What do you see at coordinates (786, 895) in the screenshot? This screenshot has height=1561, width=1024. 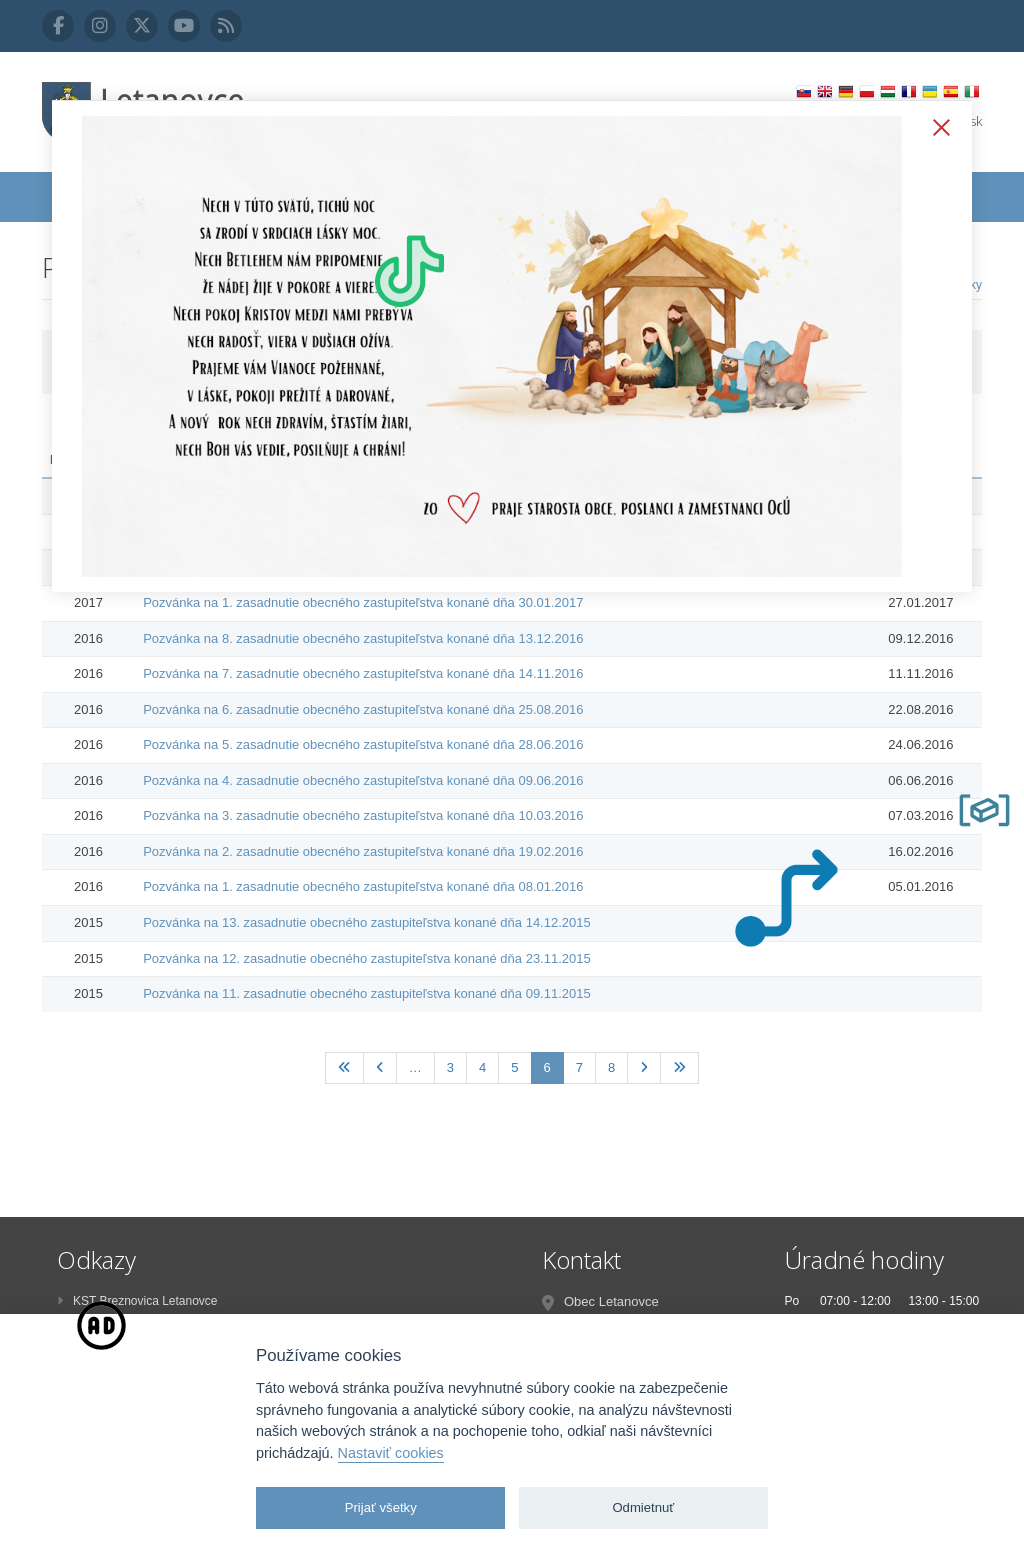 I see `follow a guided path or tutorial` at bounding box center [786, 895].